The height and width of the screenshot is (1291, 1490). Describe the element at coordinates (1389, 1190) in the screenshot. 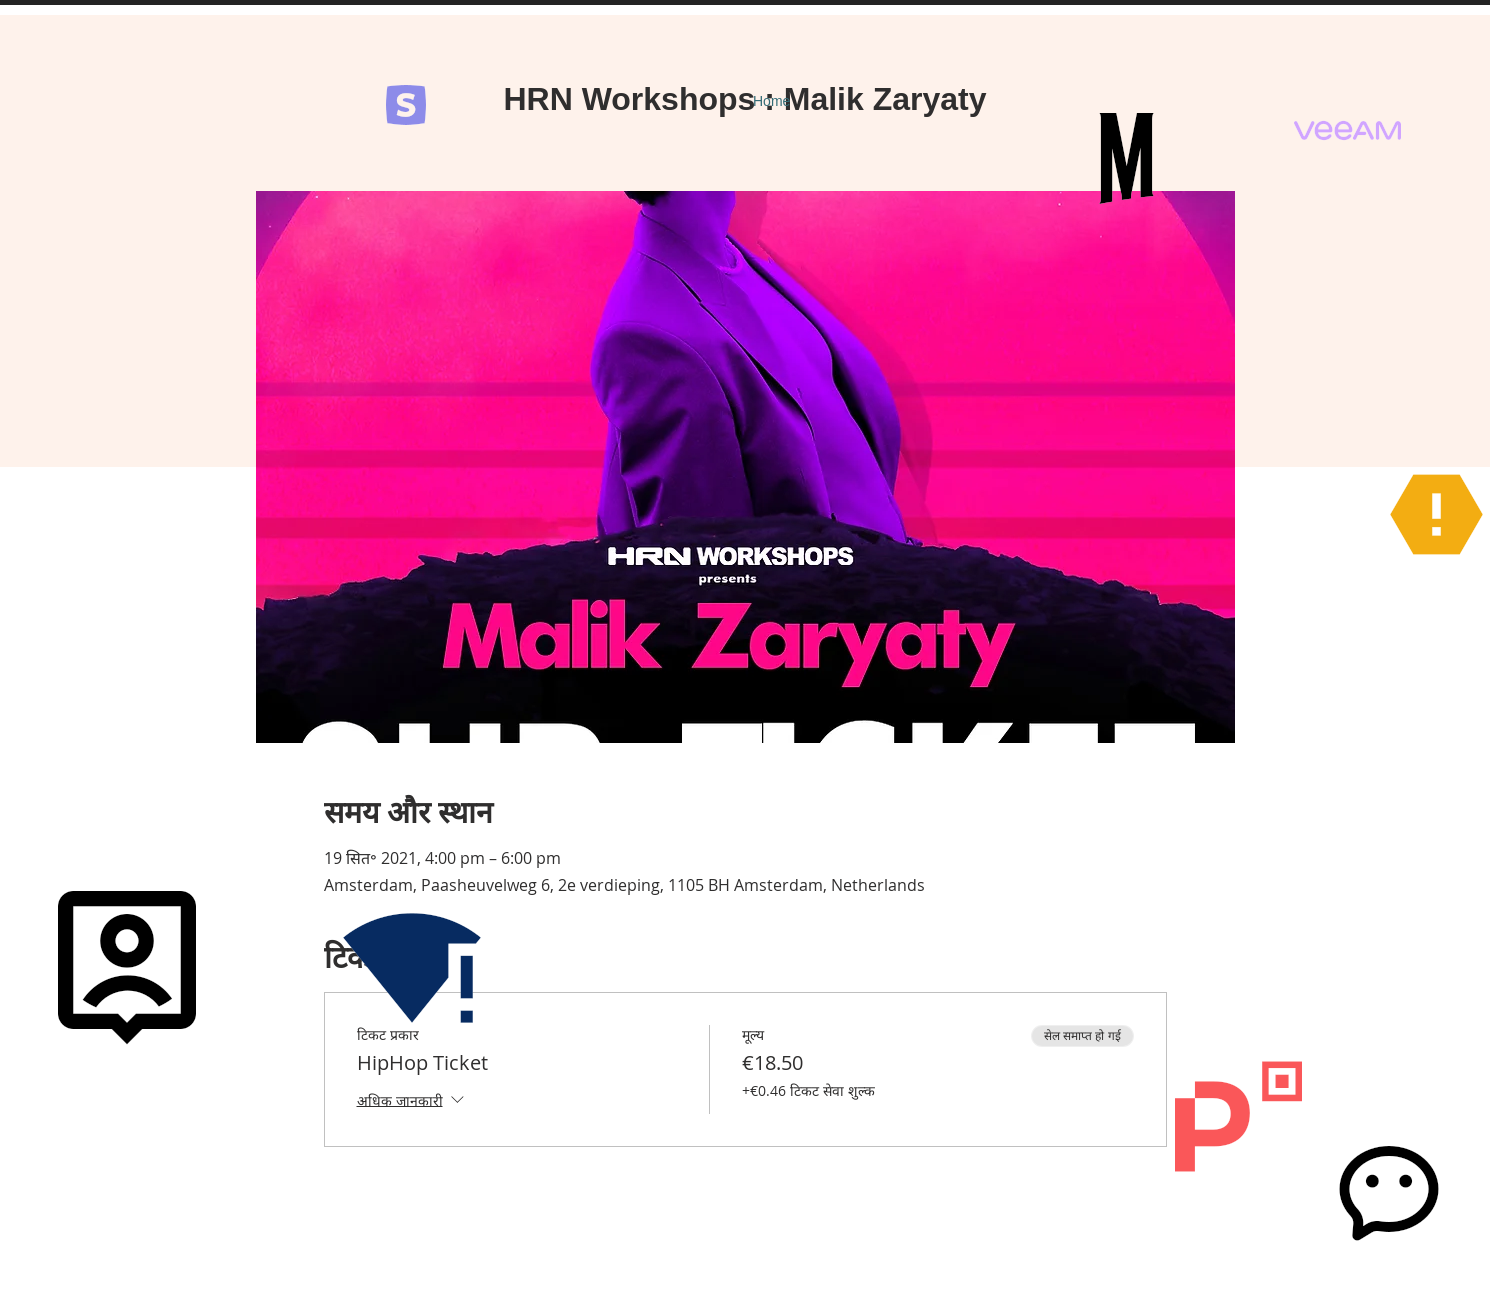

I see `open WeChat messaging app` at that location.